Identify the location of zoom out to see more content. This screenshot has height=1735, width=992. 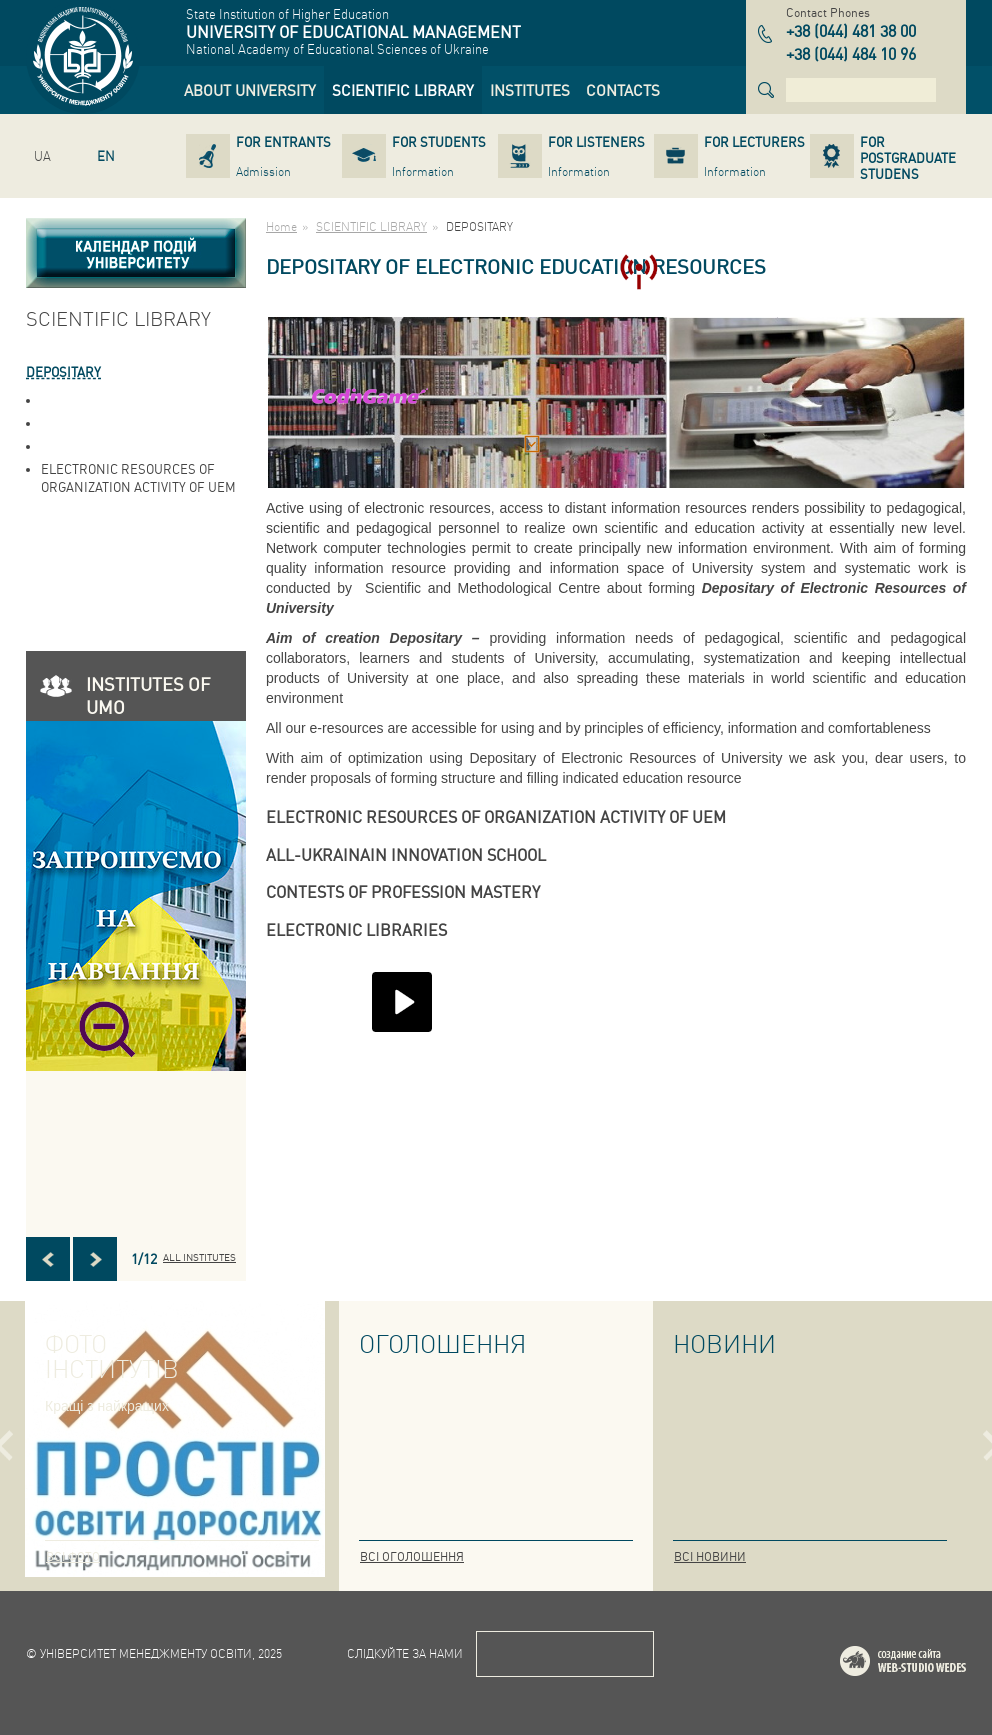
(107, 1029).